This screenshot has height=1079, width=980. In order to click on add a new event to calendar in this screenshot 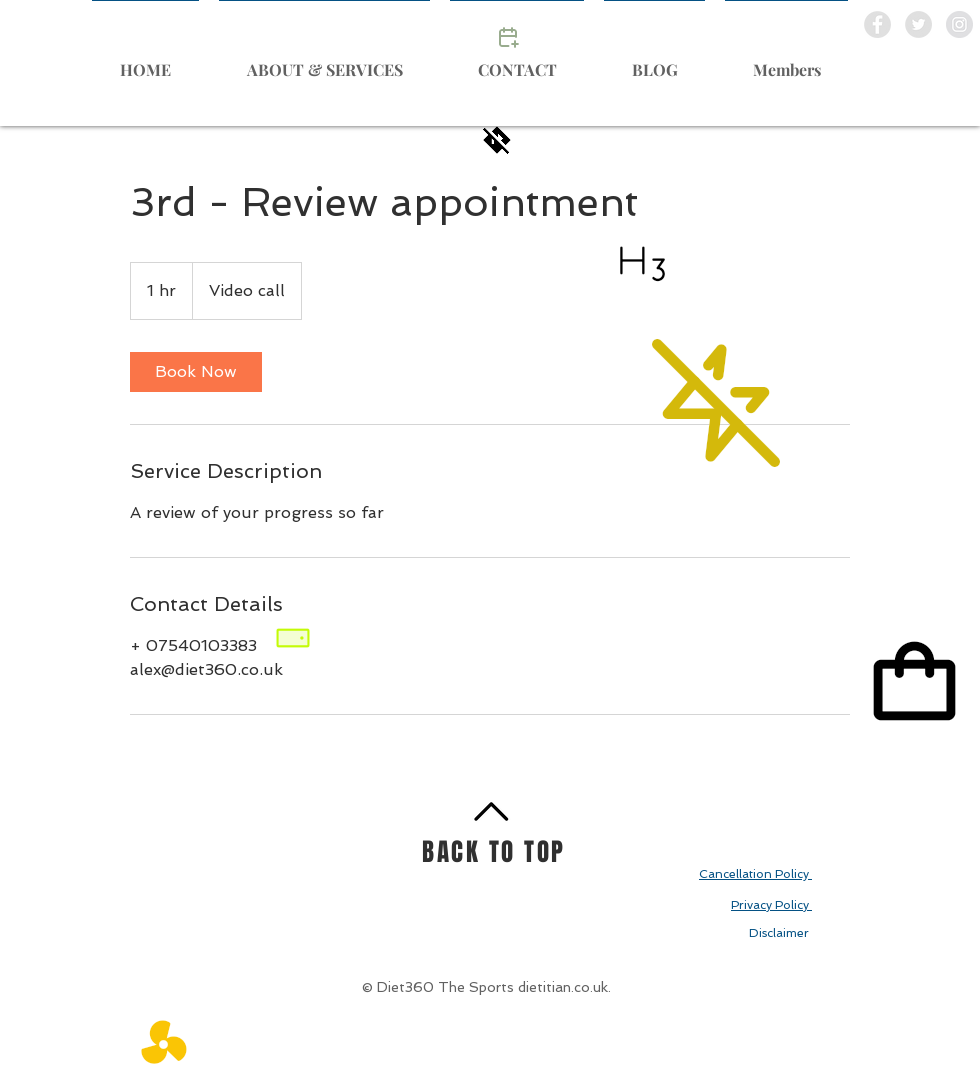, I will do `click(508, 37)`.